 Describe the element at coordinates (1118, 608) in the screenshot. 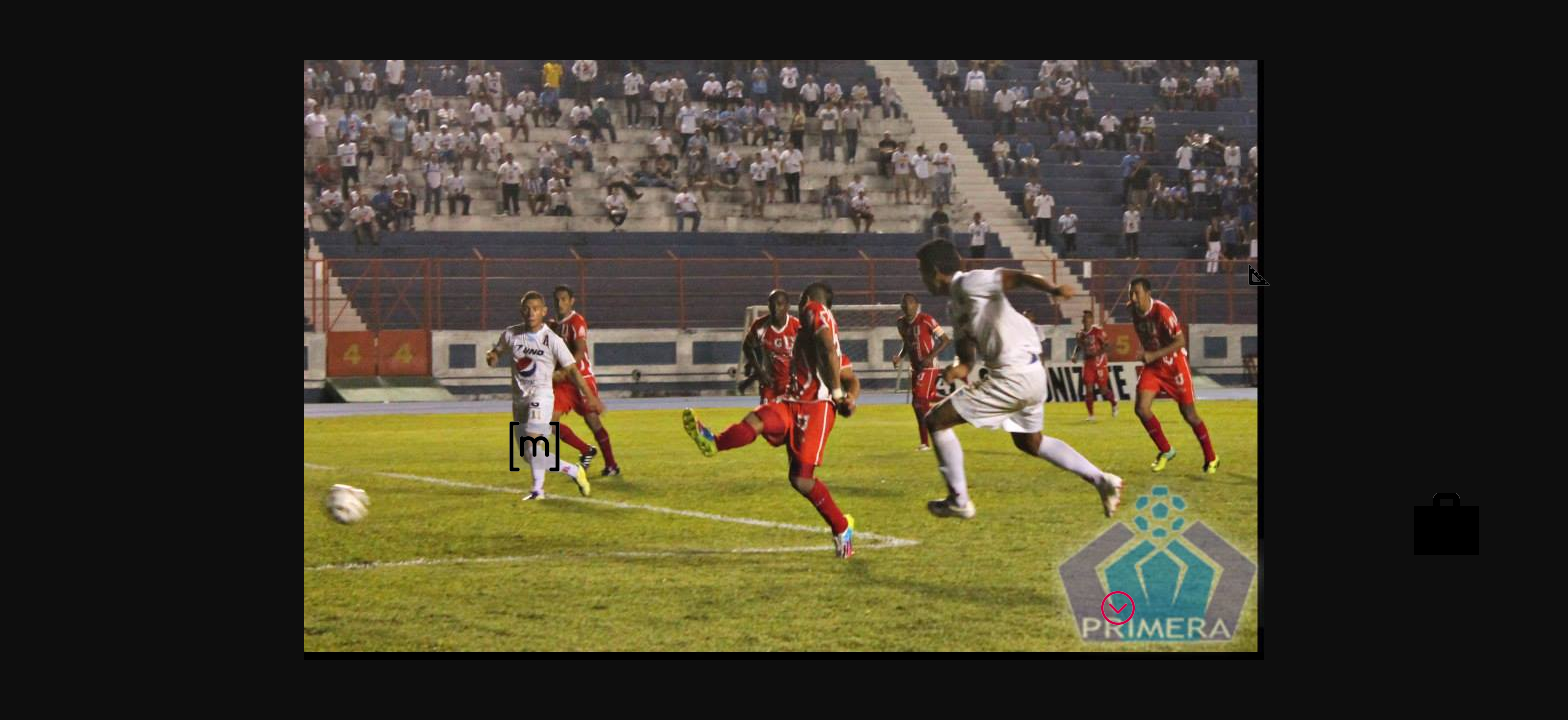

I see `expand to show more content` at that location.